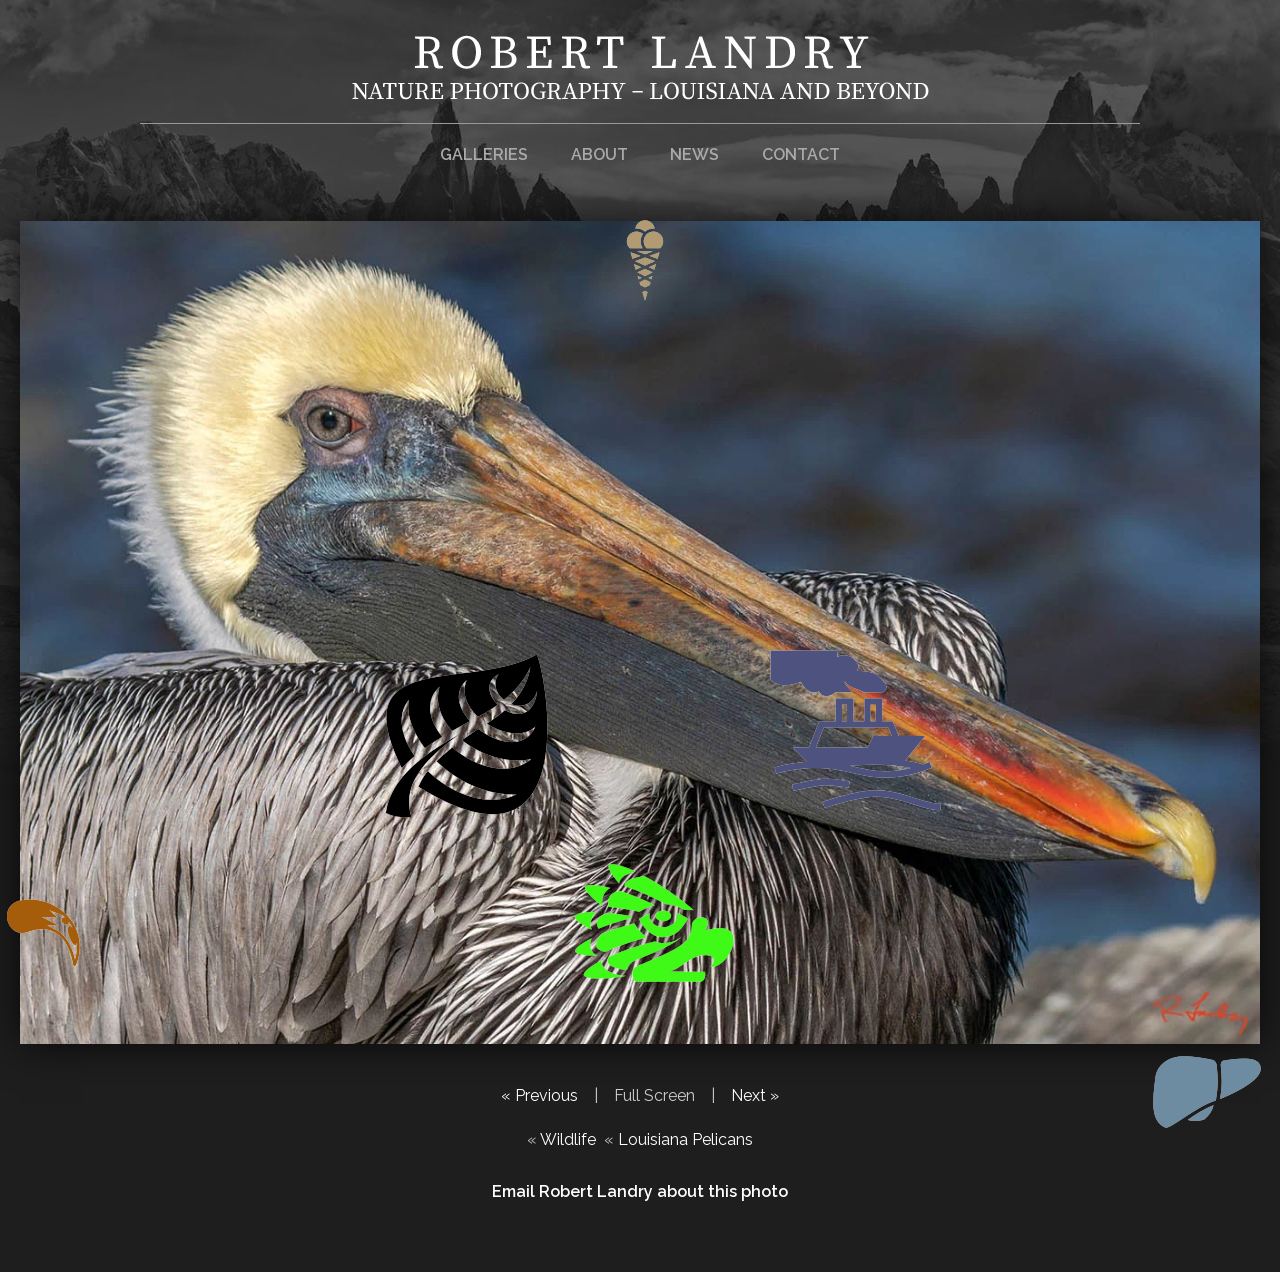 The height and width of the screenshot is (1272, 1280). What do you see at coordinates (654, 923) in the screenshot?
I see `aztec eagle symbol or cultural icon` at bounding box center [654, 923].